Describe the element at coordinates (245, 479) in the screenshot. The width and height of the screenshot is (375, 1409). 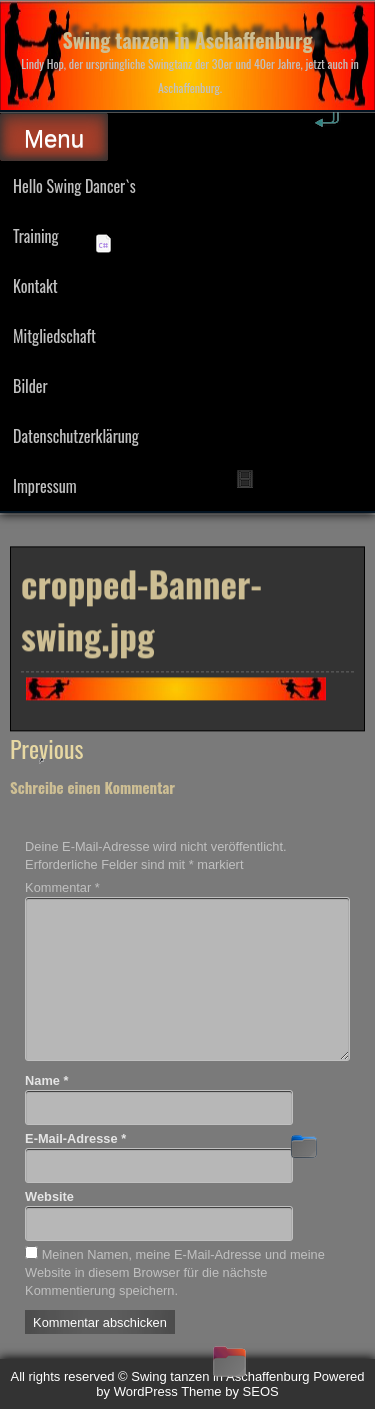
I see `access your movies folder in the sidebar` at that location.